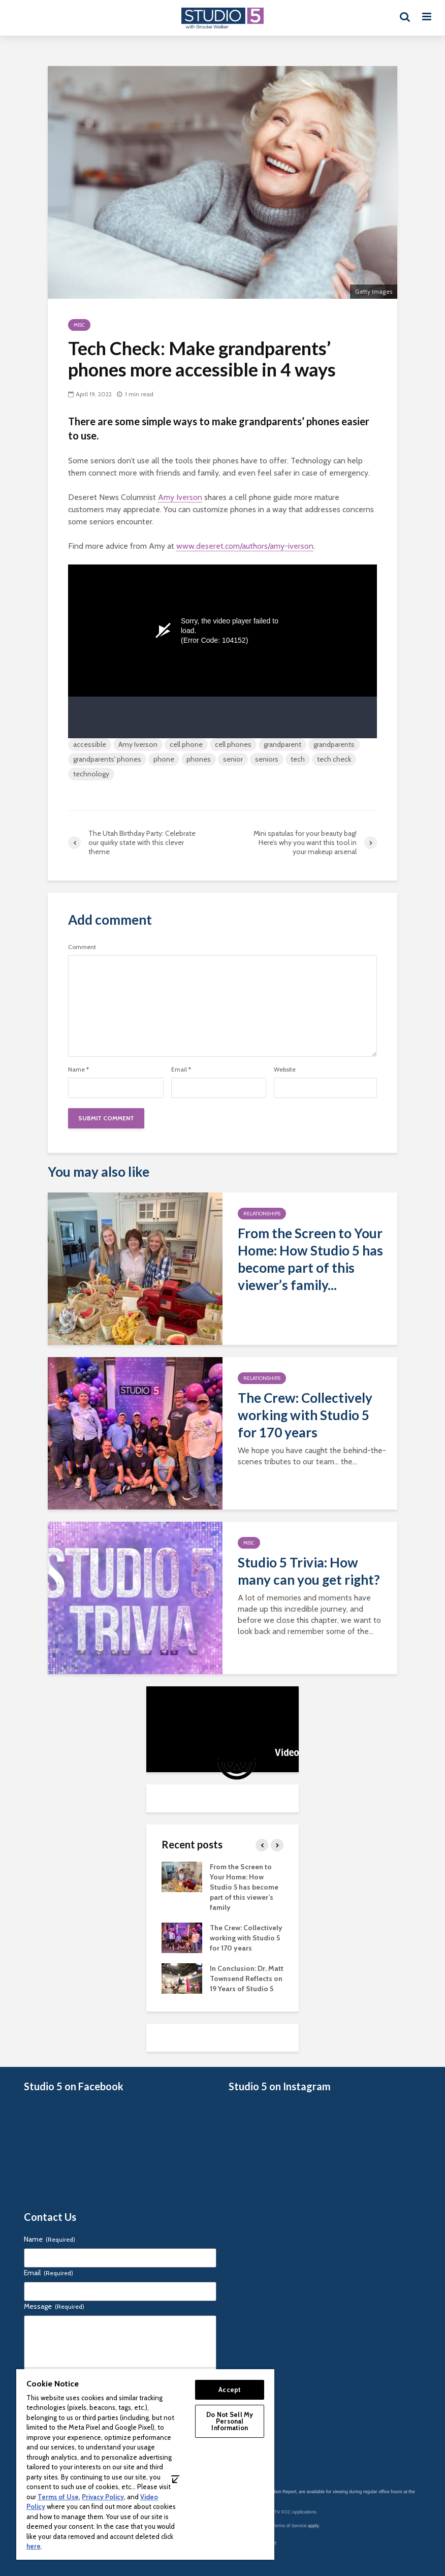  Describe the element at coordinates (237, 1766) in the screenshot. I see `indicates citrus or fruit-related content` at that location.